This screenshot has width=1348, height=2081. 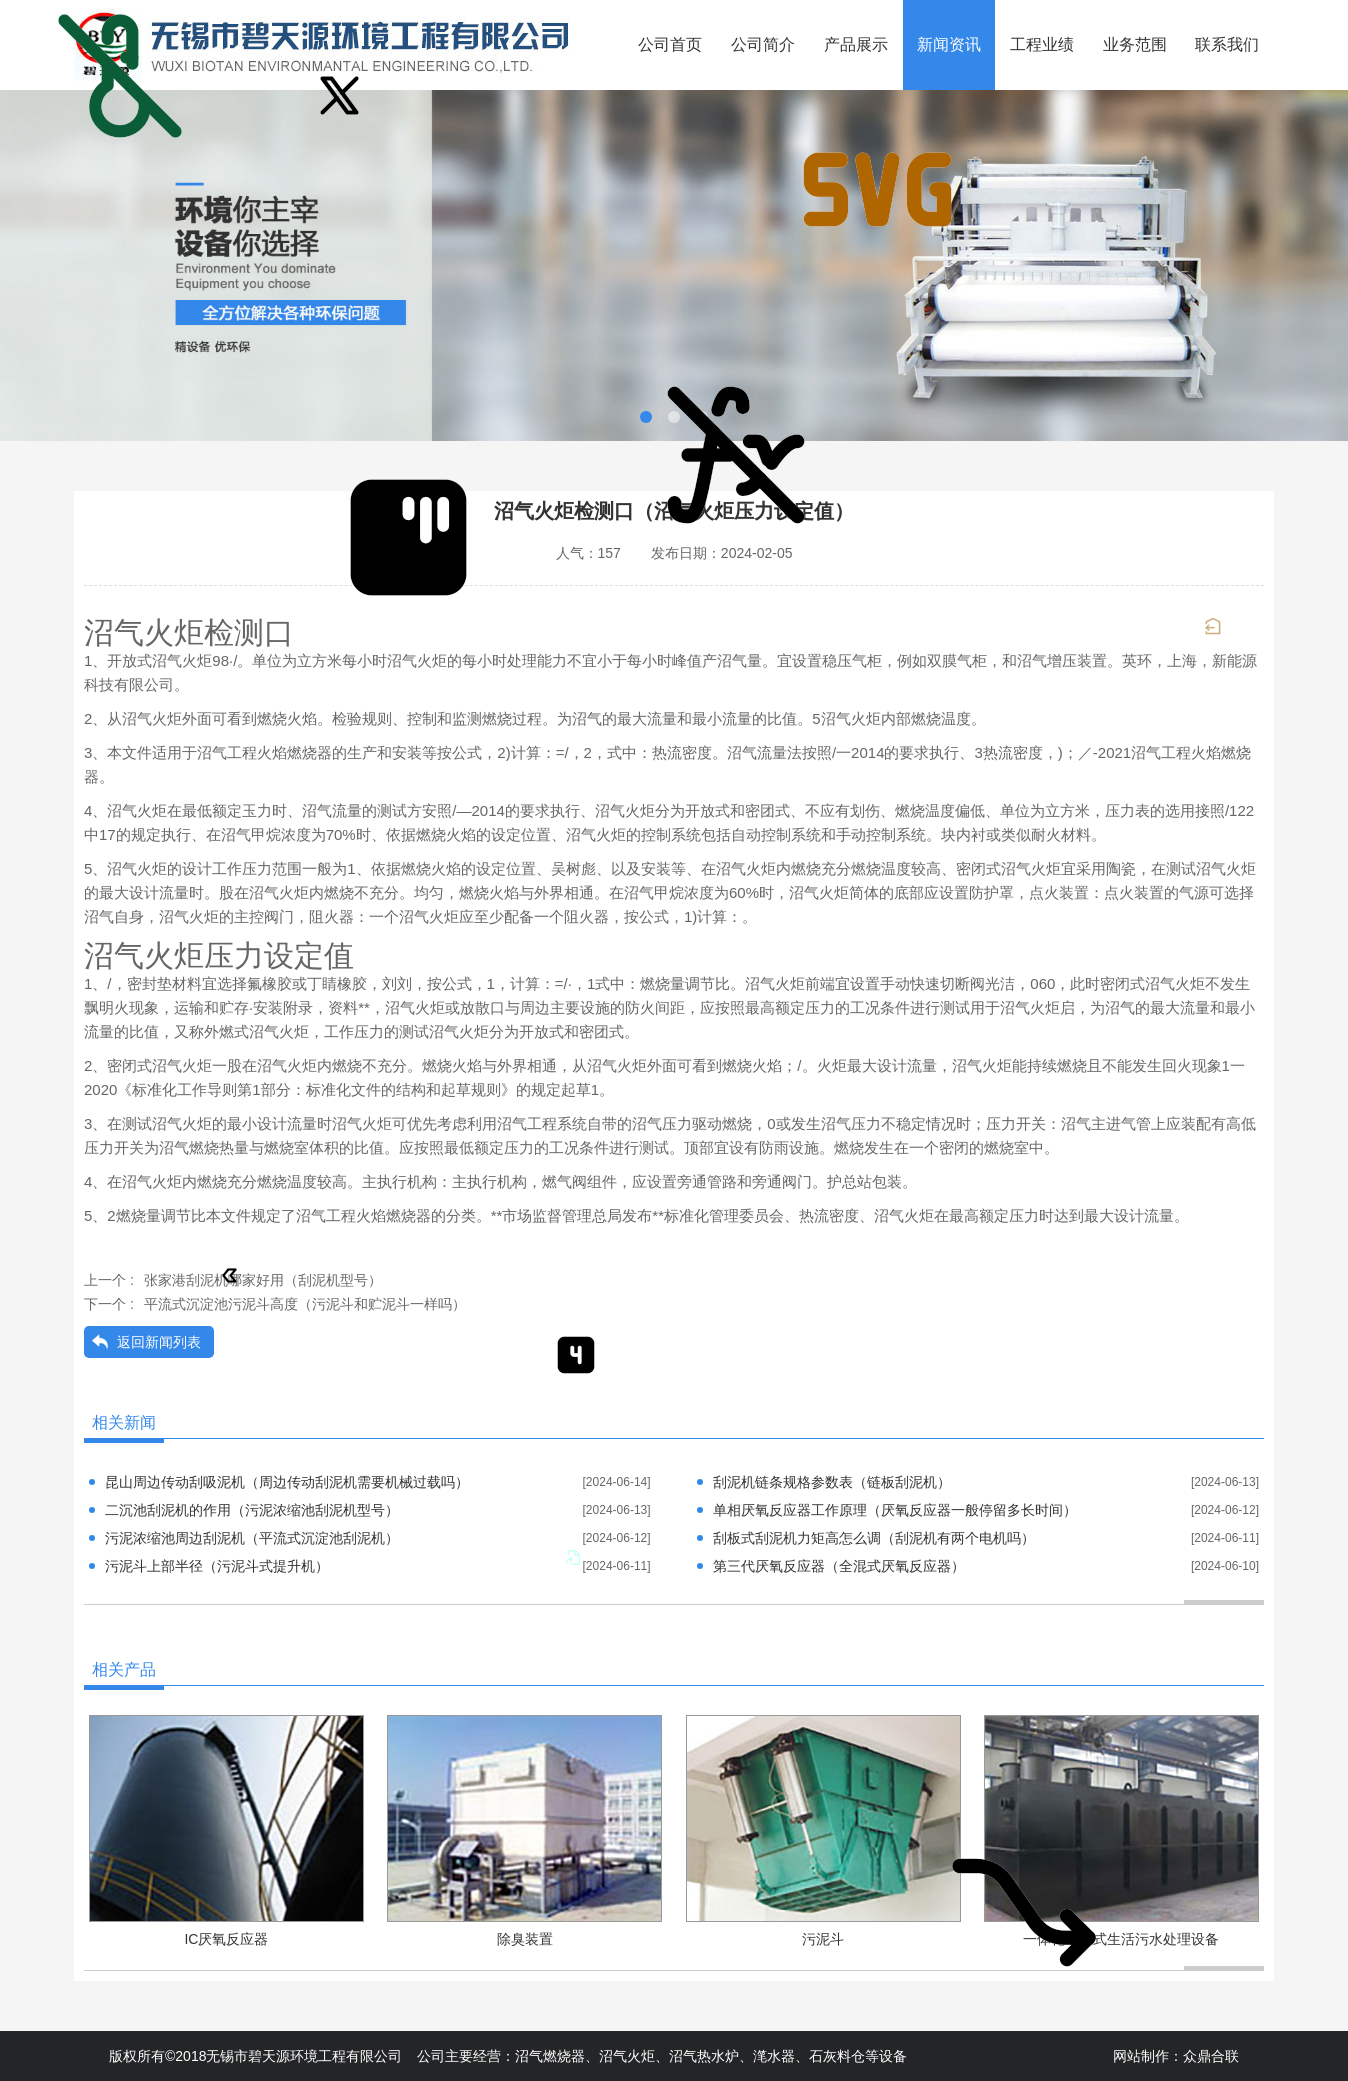 I want to click on disable math function or formula mode, so click(x=736, y=455).